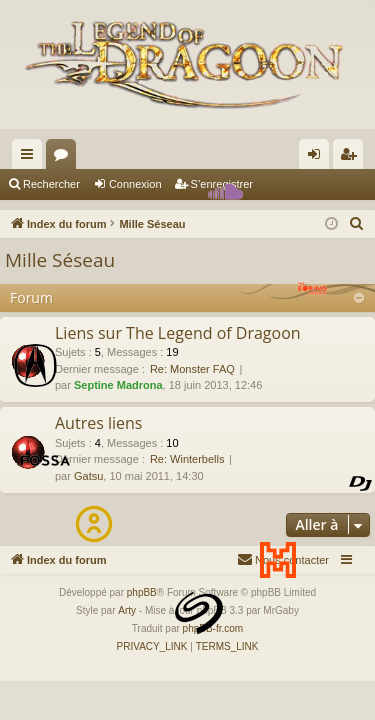 Image resolution: width=375 pixels, height=720 pixels. Describe the element at coordinates (94, 524) in the screenshot. I see `access your account or profile` at that location.